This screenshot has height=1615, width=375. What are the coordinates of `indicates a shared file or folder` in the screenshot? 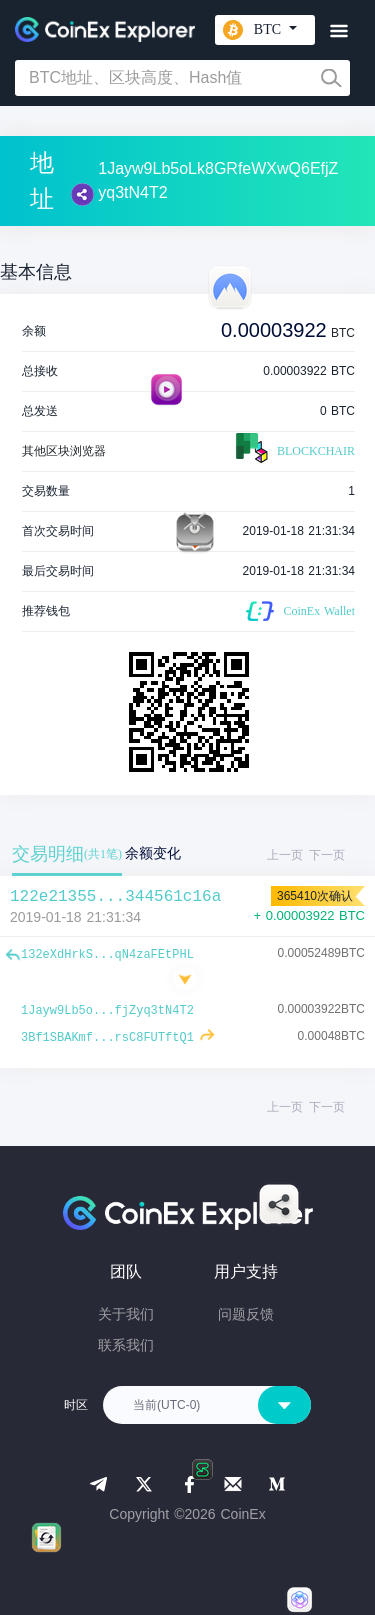 It's located at (82, 194).